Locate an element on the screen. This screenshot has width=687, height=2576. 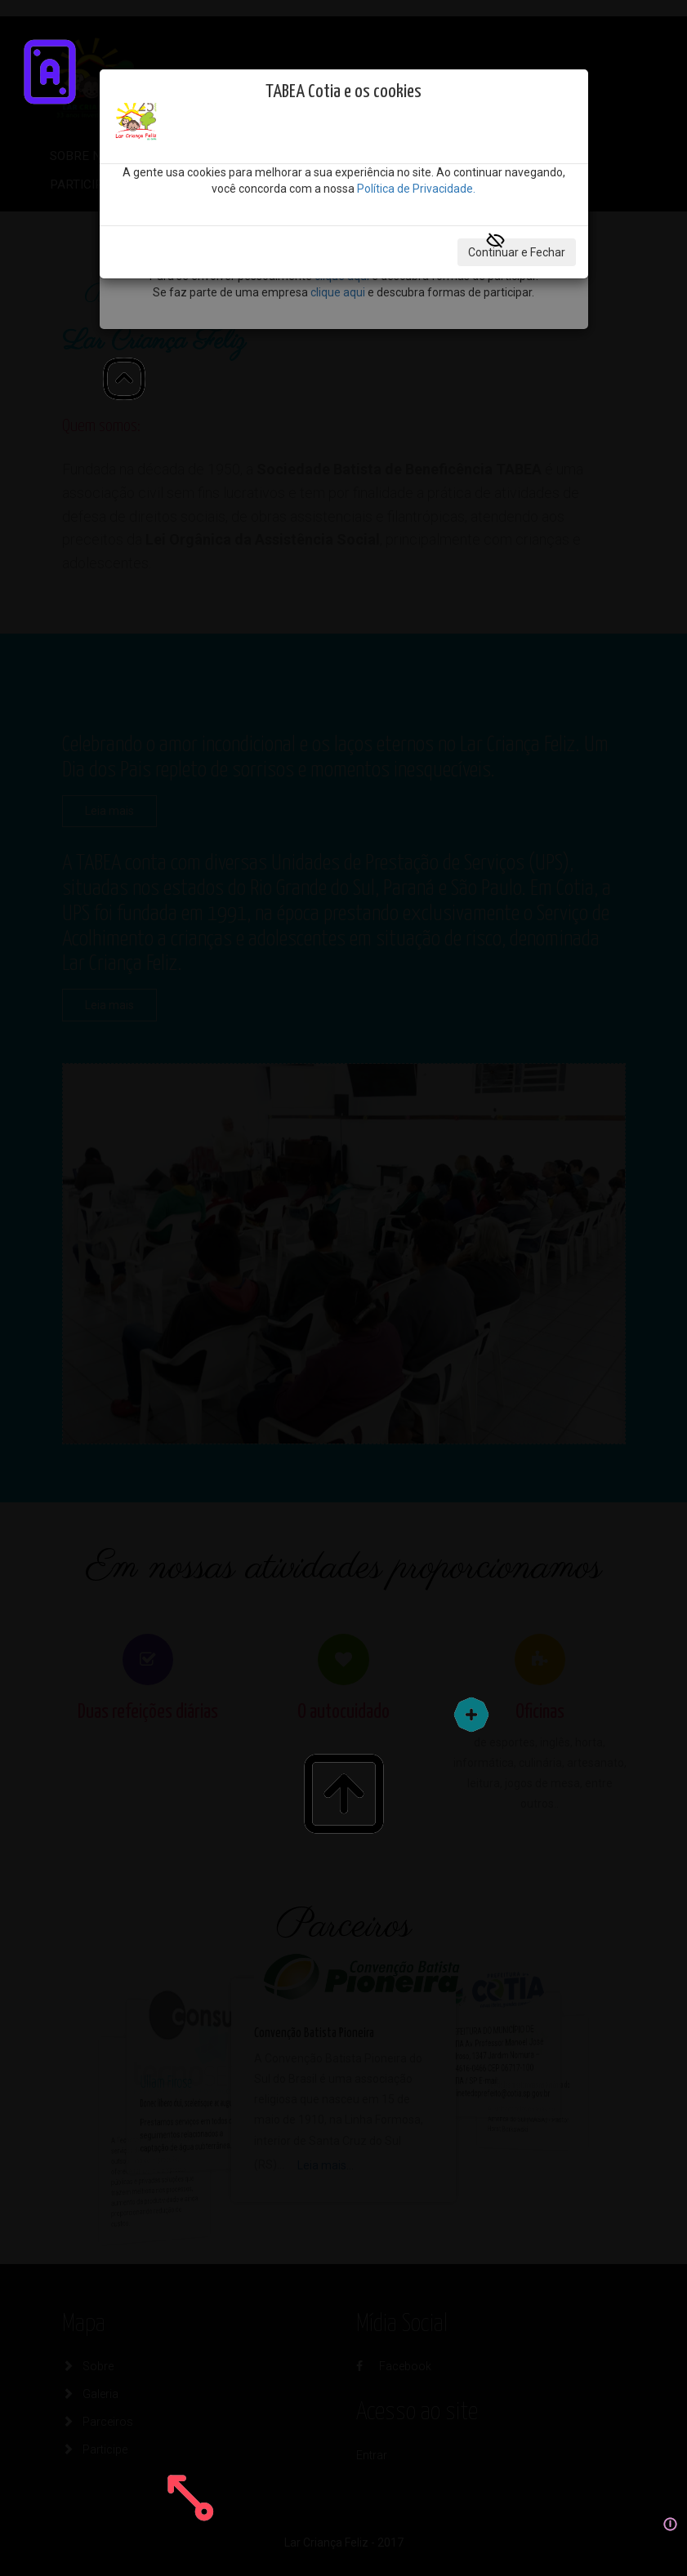
hide password or sensitive content is located at coordinates (495, 240).